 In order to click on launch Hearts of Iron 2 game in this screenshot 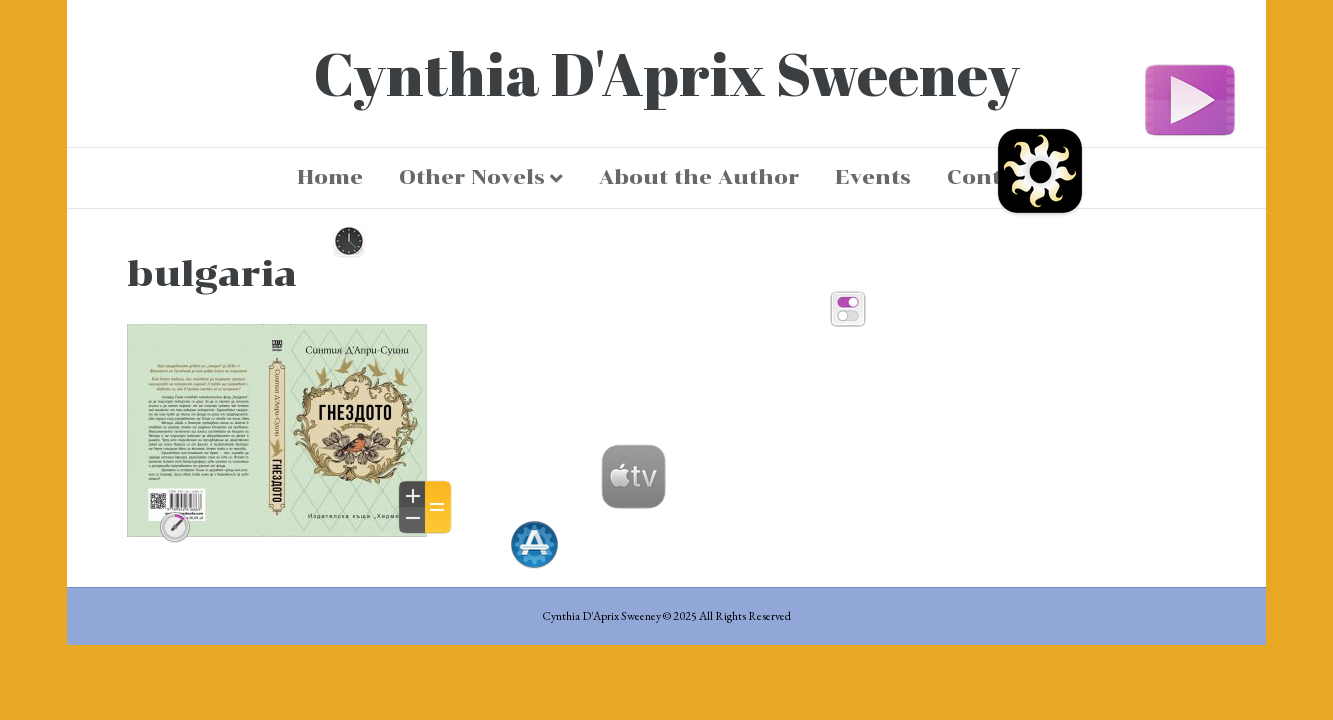, I will do `click(1040, 171)`.